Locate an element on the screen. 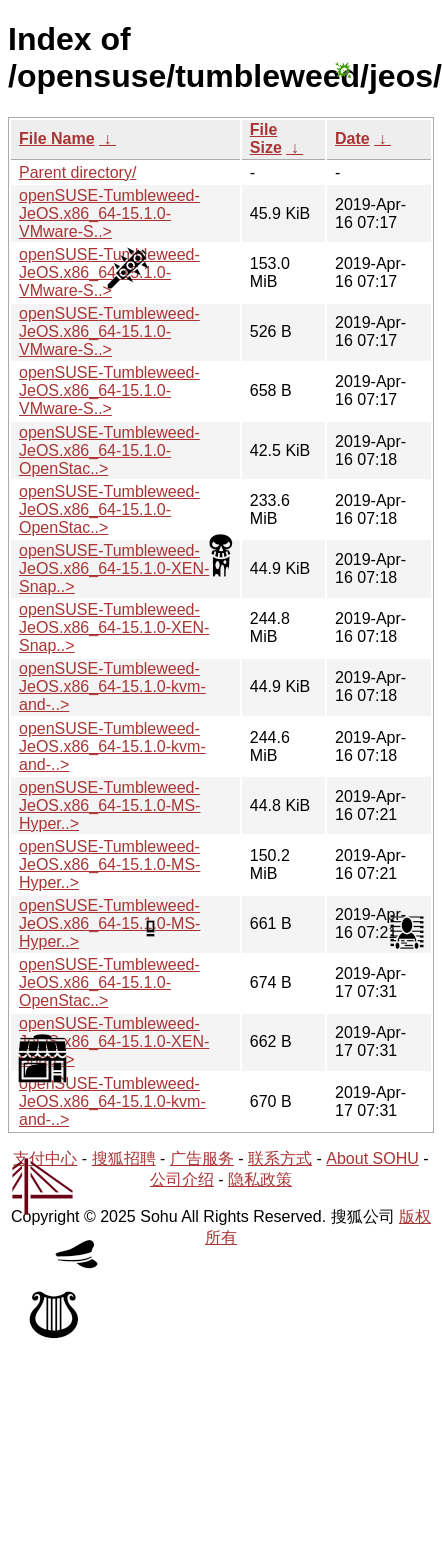 The width and height of the screenshot is (442, 1553). view criminal record or booking photo is located at coordinates (407, 932).